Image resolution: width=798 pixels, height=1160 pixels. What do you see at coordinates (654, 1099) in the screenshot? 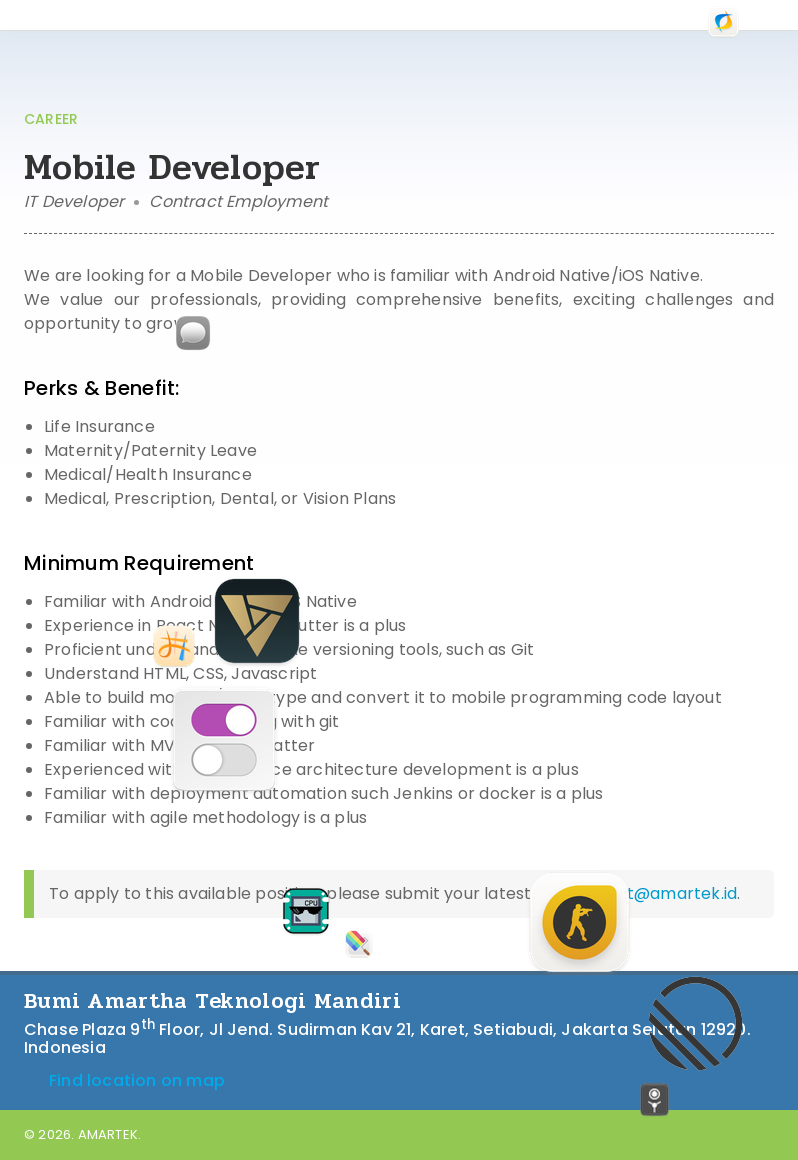
I see `open the backups application` at bounding box center [654, 1099].